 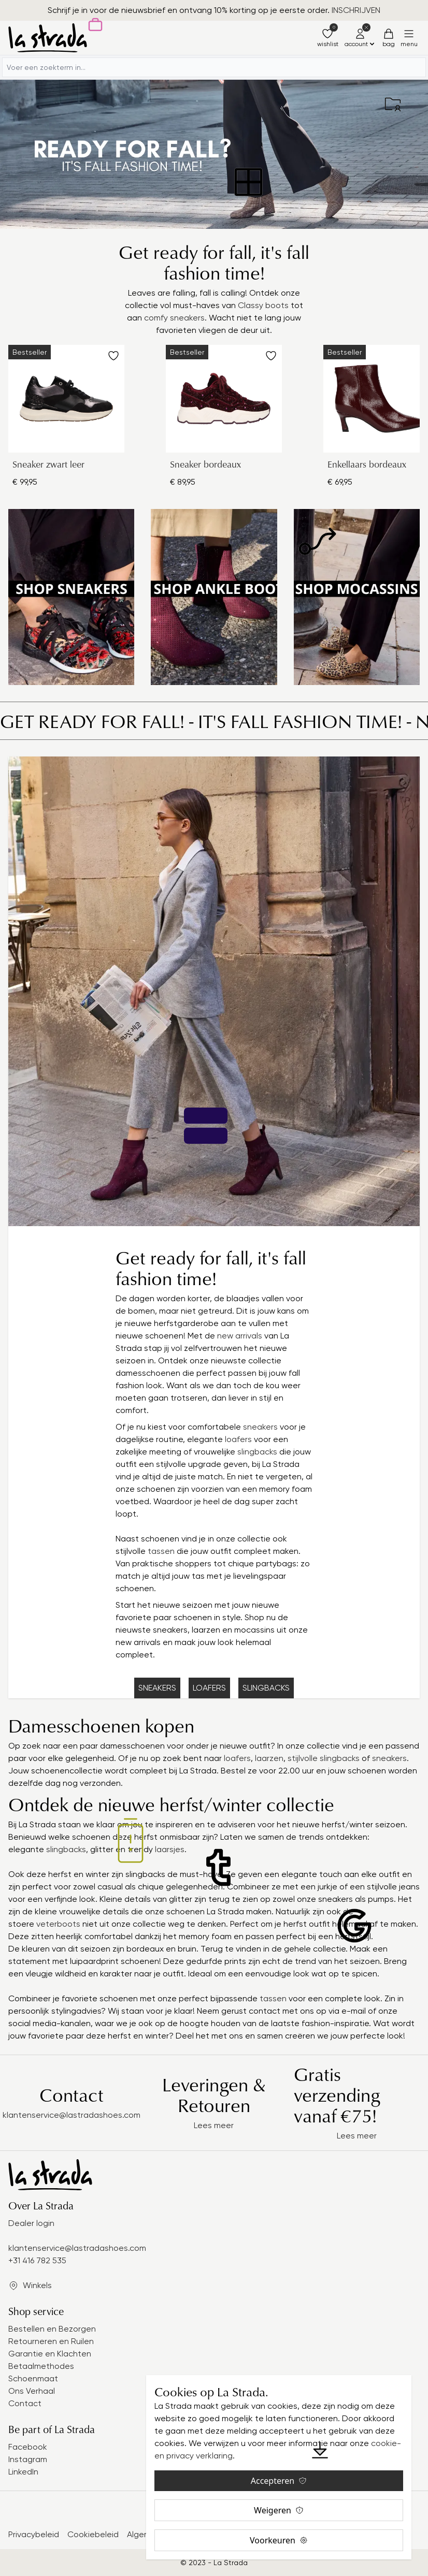 I want to click on download file to device, so click(x=320, y=2450).